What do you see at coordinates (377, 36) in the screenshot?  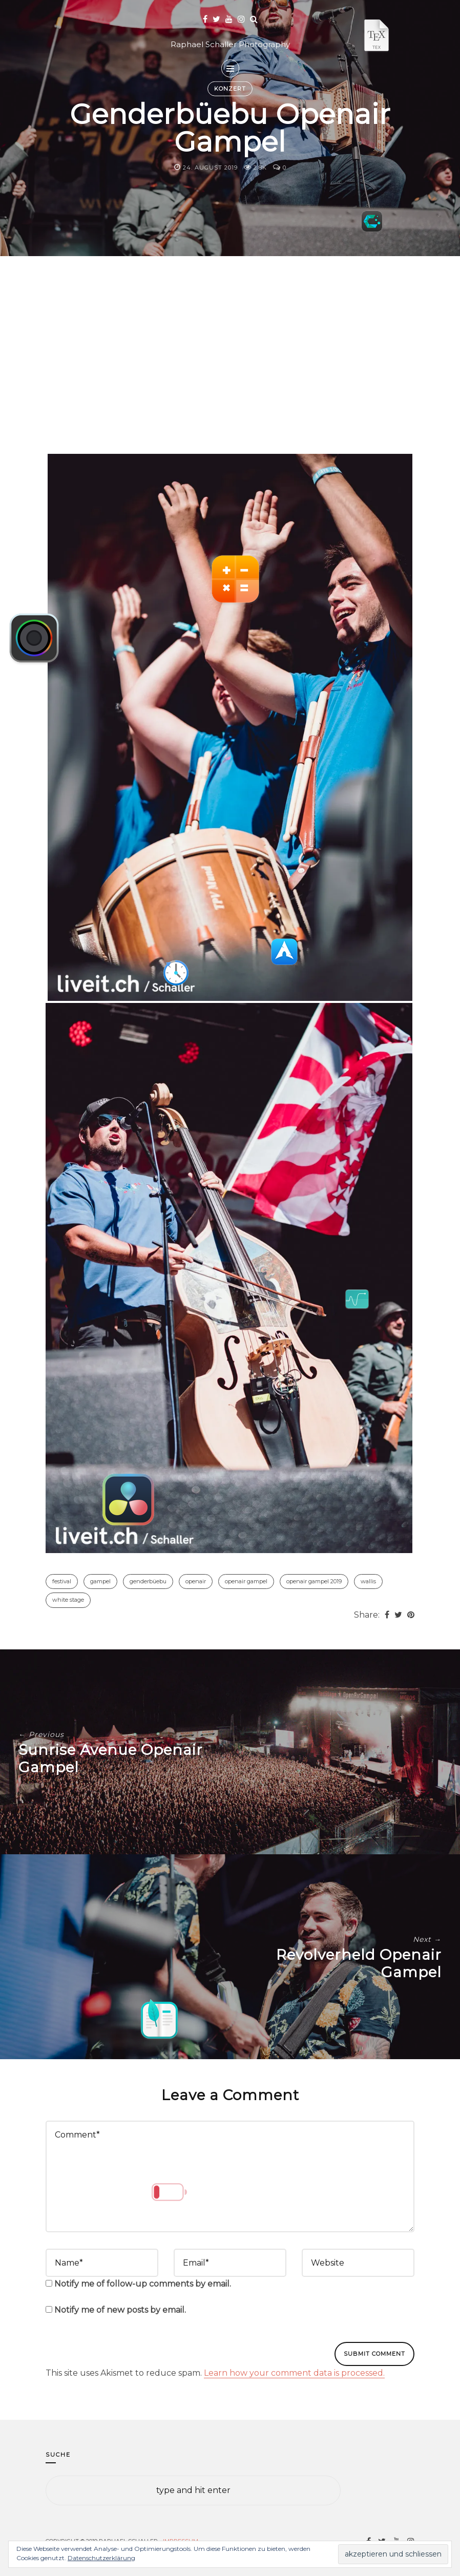 I see `open a LaTeX document file` at bounding box center [377, 36].